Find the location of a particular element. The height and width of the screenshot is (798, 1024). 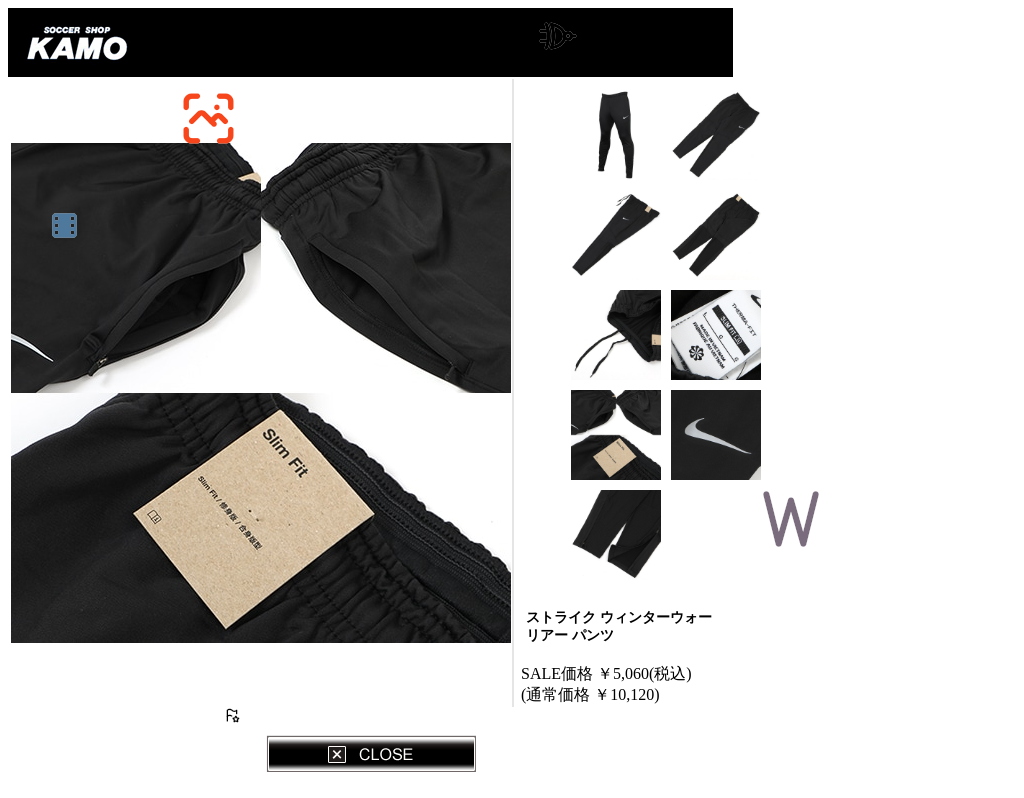

access video or movie content is located at coordinates (64, 225).